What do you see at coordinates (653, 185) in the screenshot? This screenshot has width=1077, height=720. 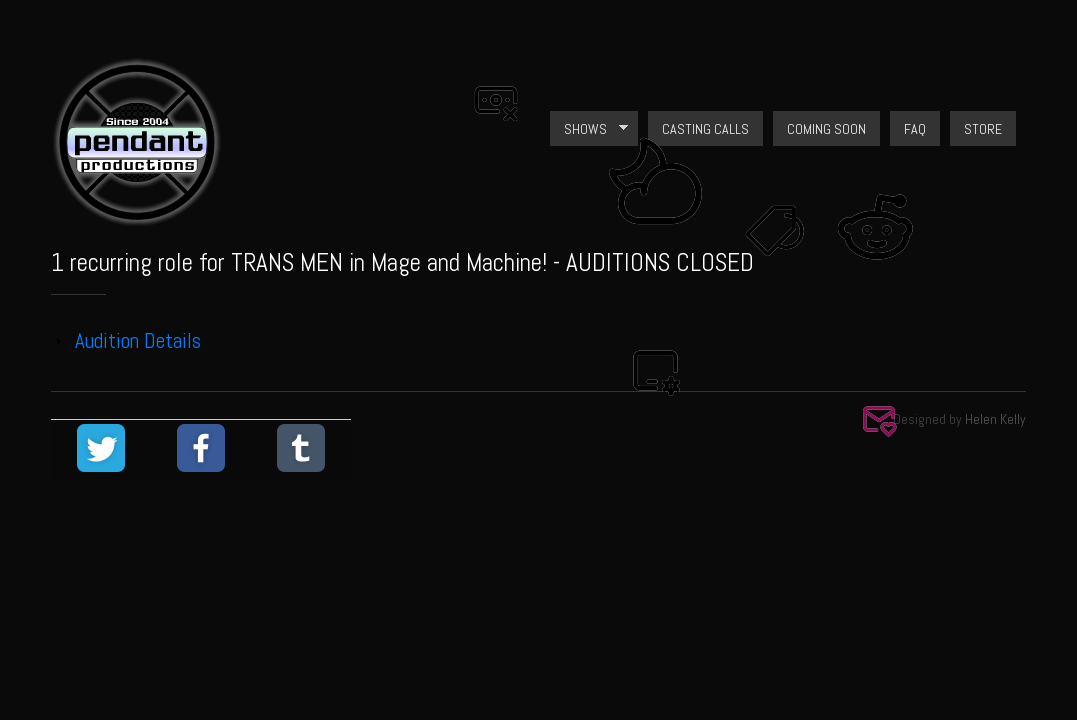 I see `indicates nighttime or evening weather conditions` at bounding box center [653, 185].